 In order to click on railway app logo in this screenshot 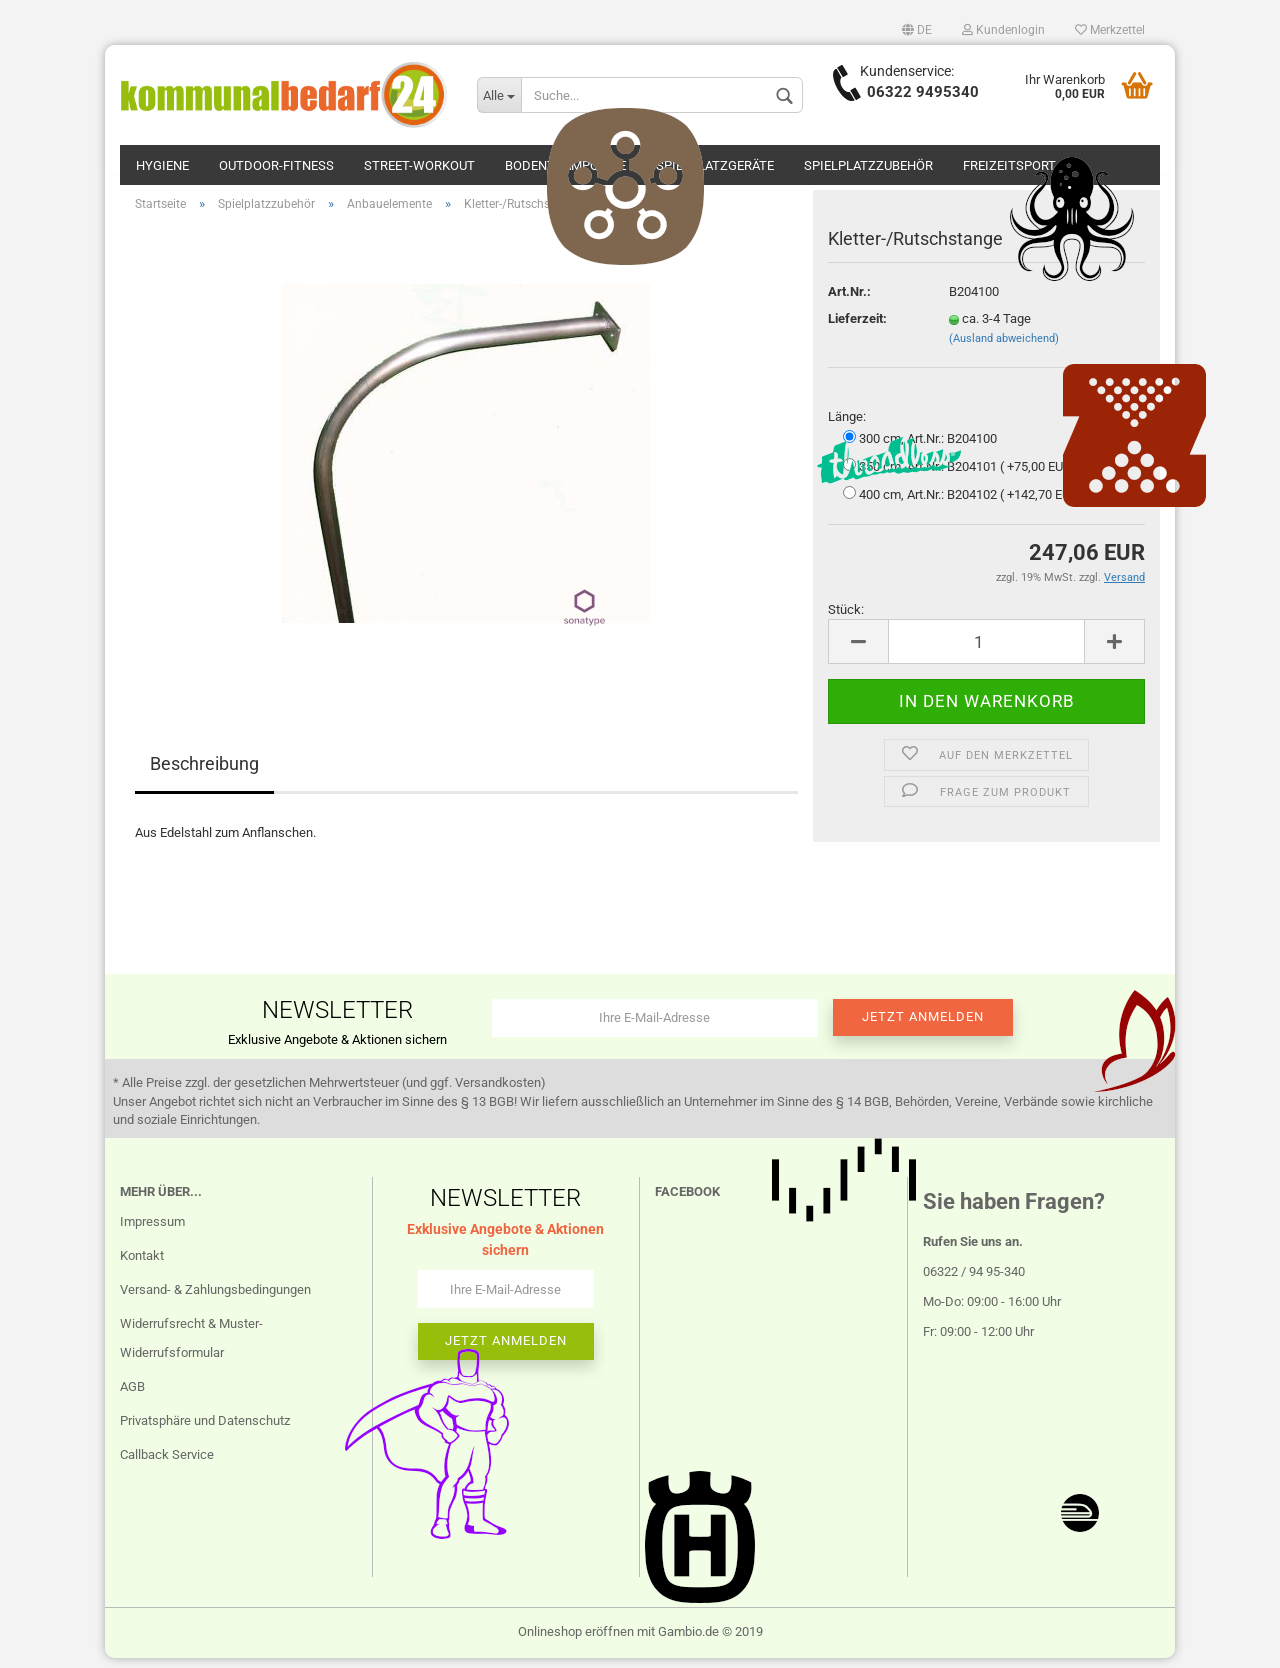, I will do `click(1080, 1513)`.